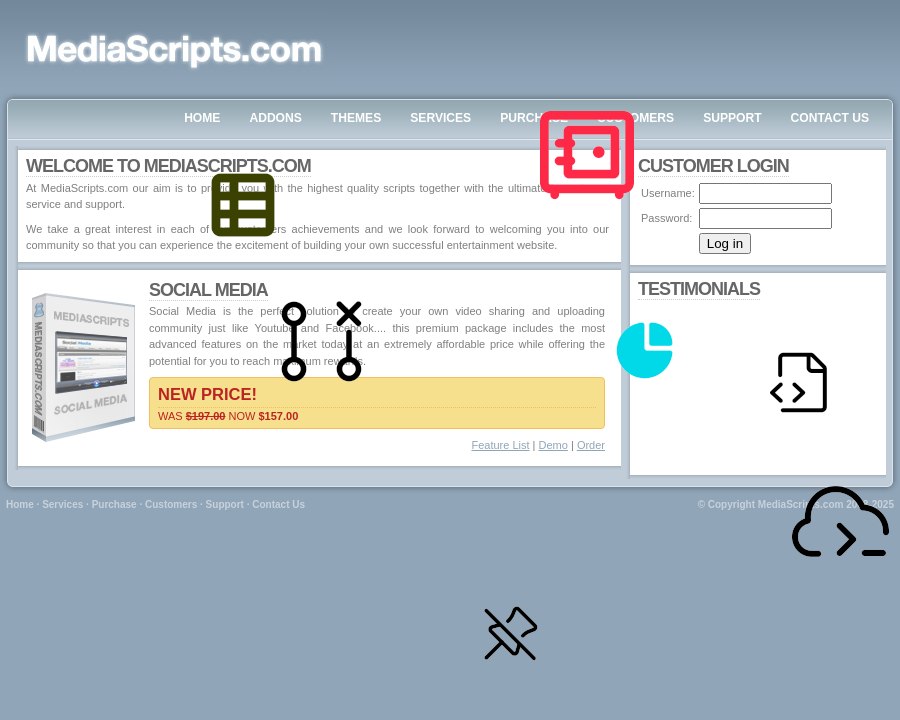 The width and height of the screenshot is (900, 720). I want to click on access cloud-based AI agent services, so click(840, 524).